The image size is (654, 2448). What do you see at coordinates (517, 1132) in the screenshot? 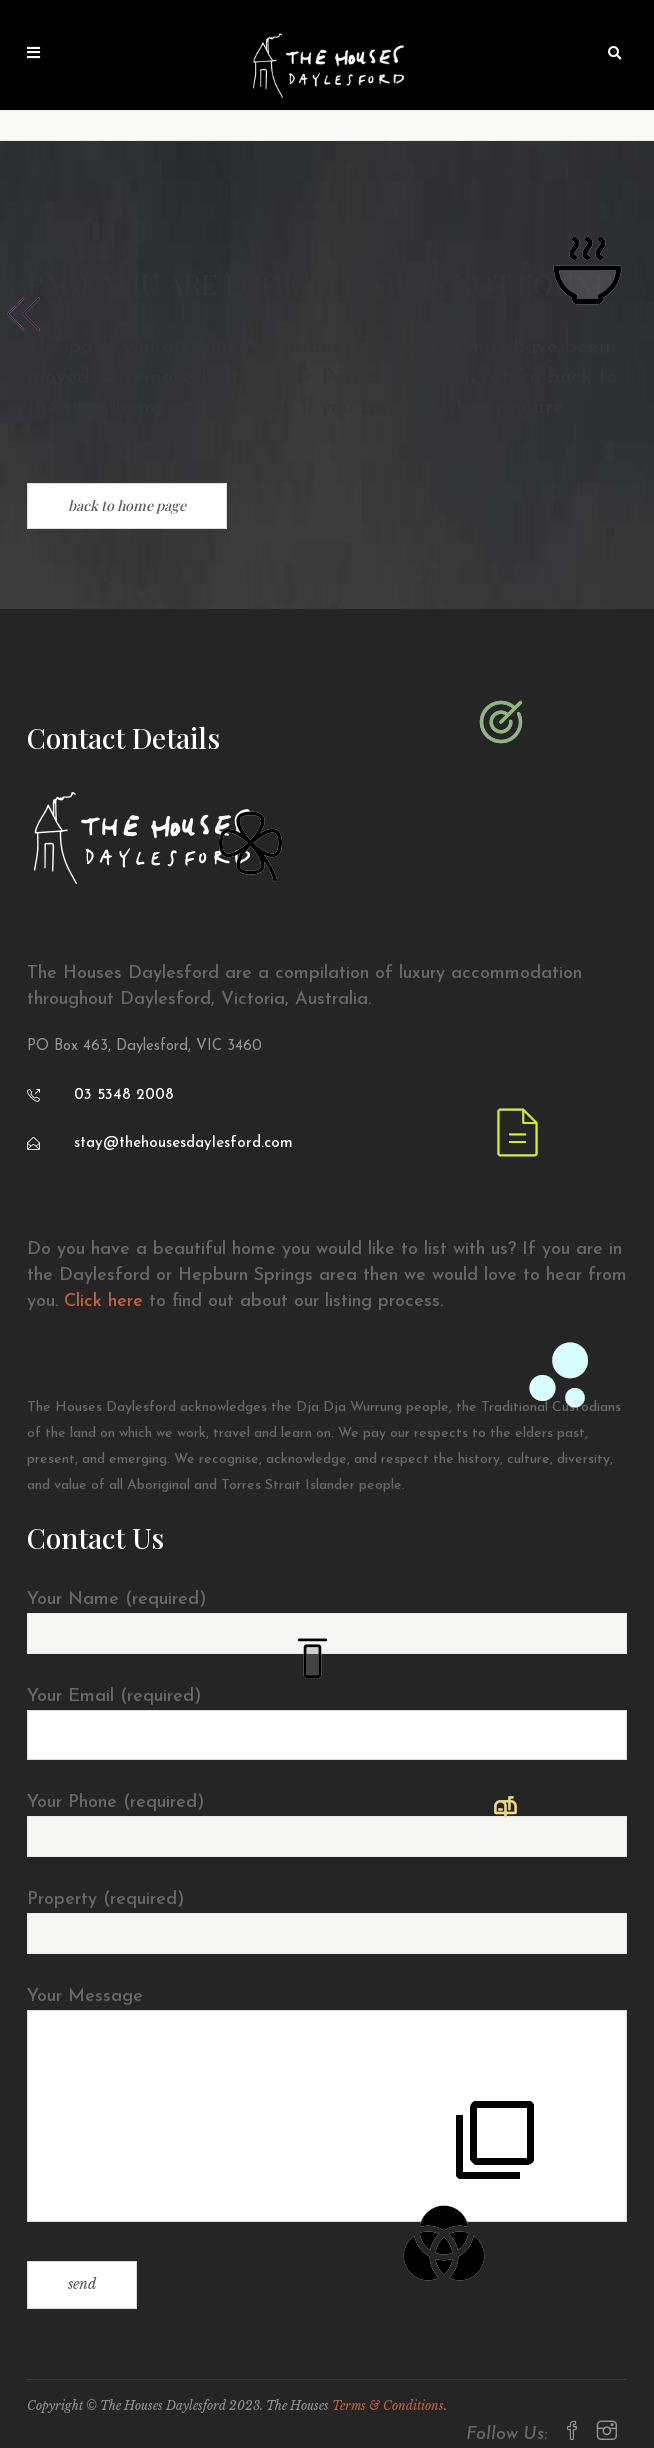
I see `view document or text file` at bounding box center [517, 1132].